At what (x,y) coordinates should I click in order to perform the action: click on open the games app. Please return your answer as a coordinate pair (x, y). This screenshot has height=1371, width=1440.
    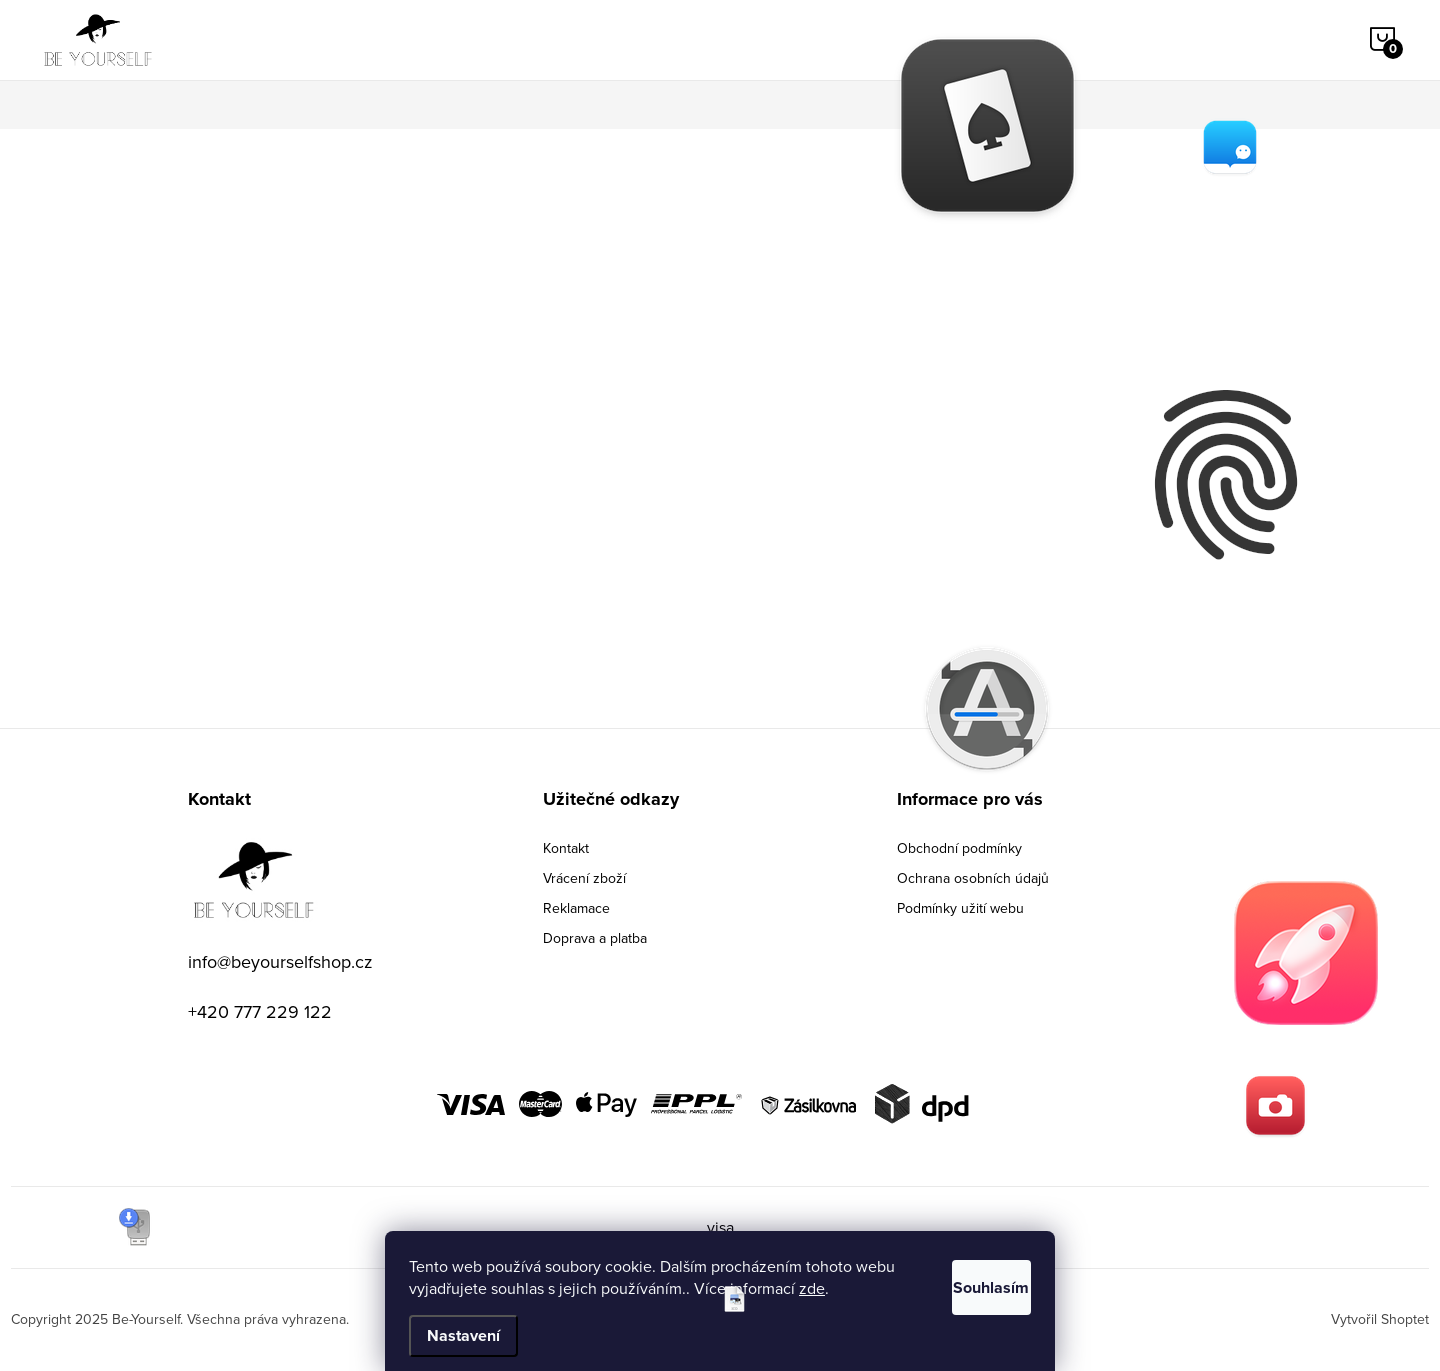
    Looking at the image, I should click on (1306, 953).